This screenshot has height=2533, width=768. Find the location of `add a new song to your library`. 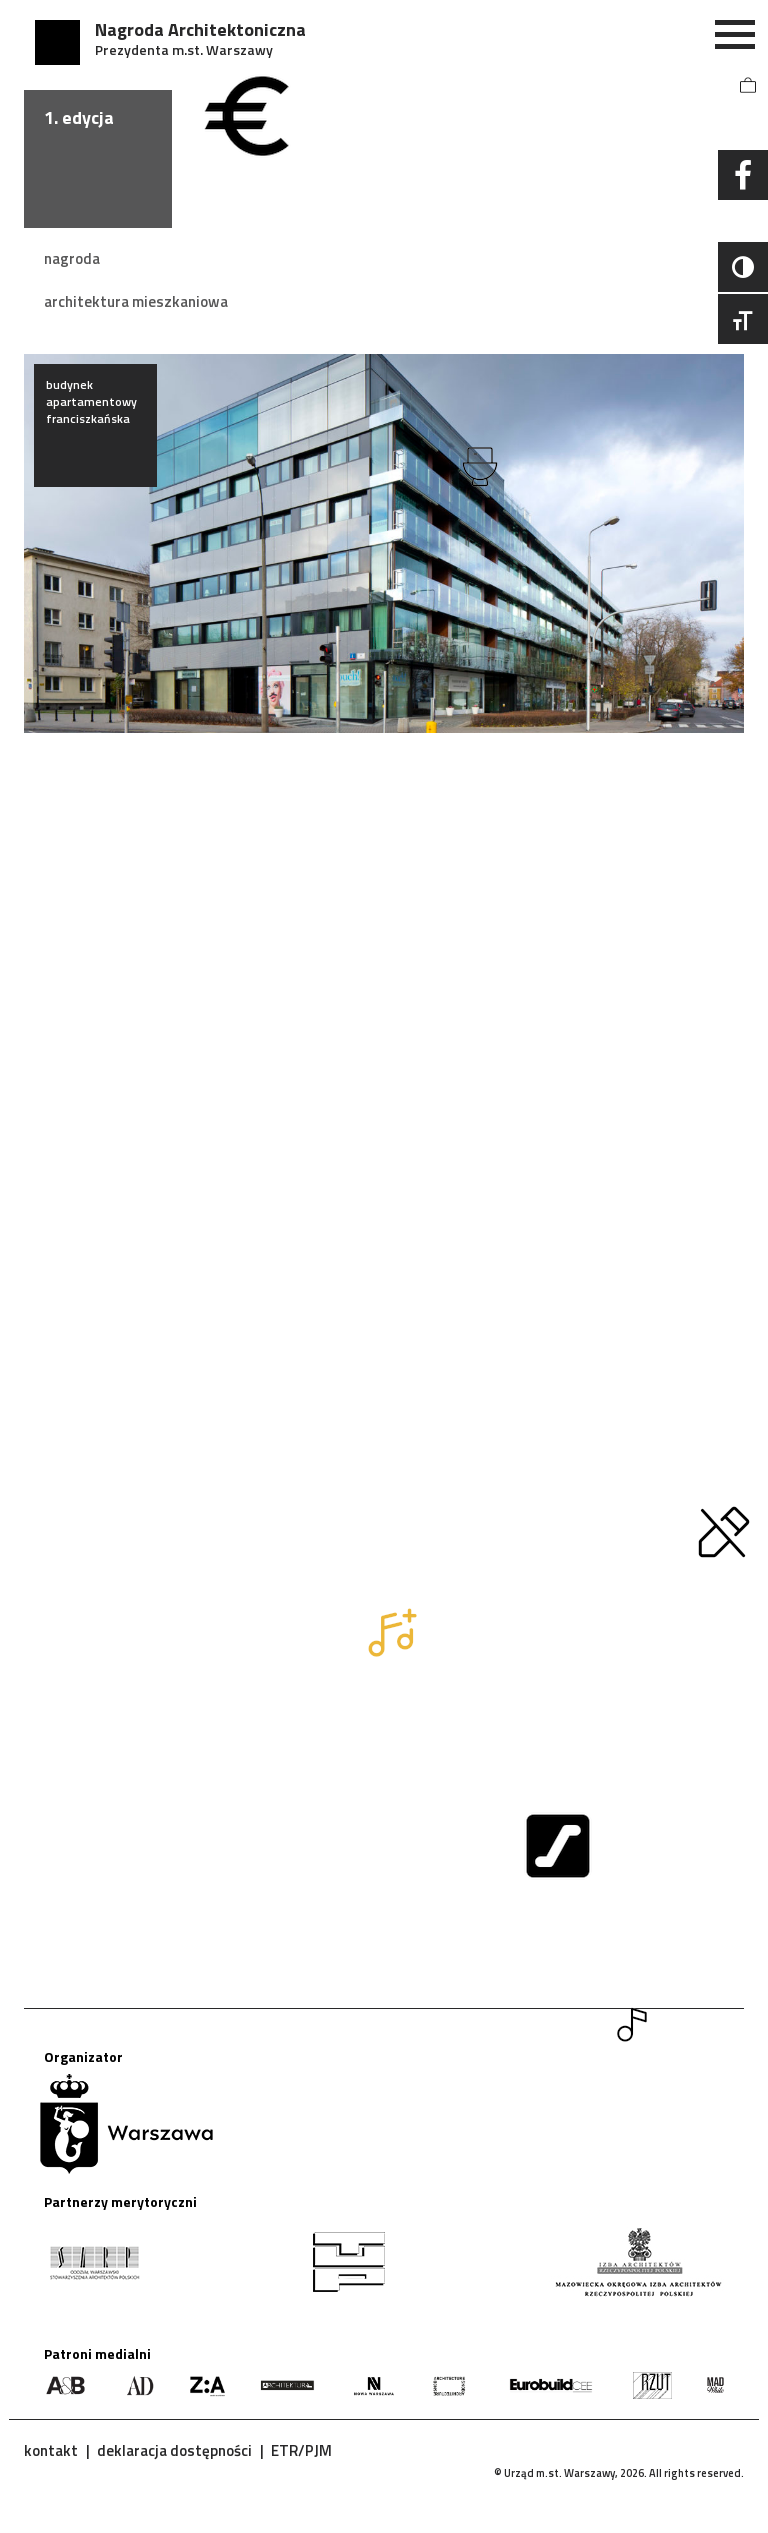

add a new song to your library is located at coordinates (393, 1633).